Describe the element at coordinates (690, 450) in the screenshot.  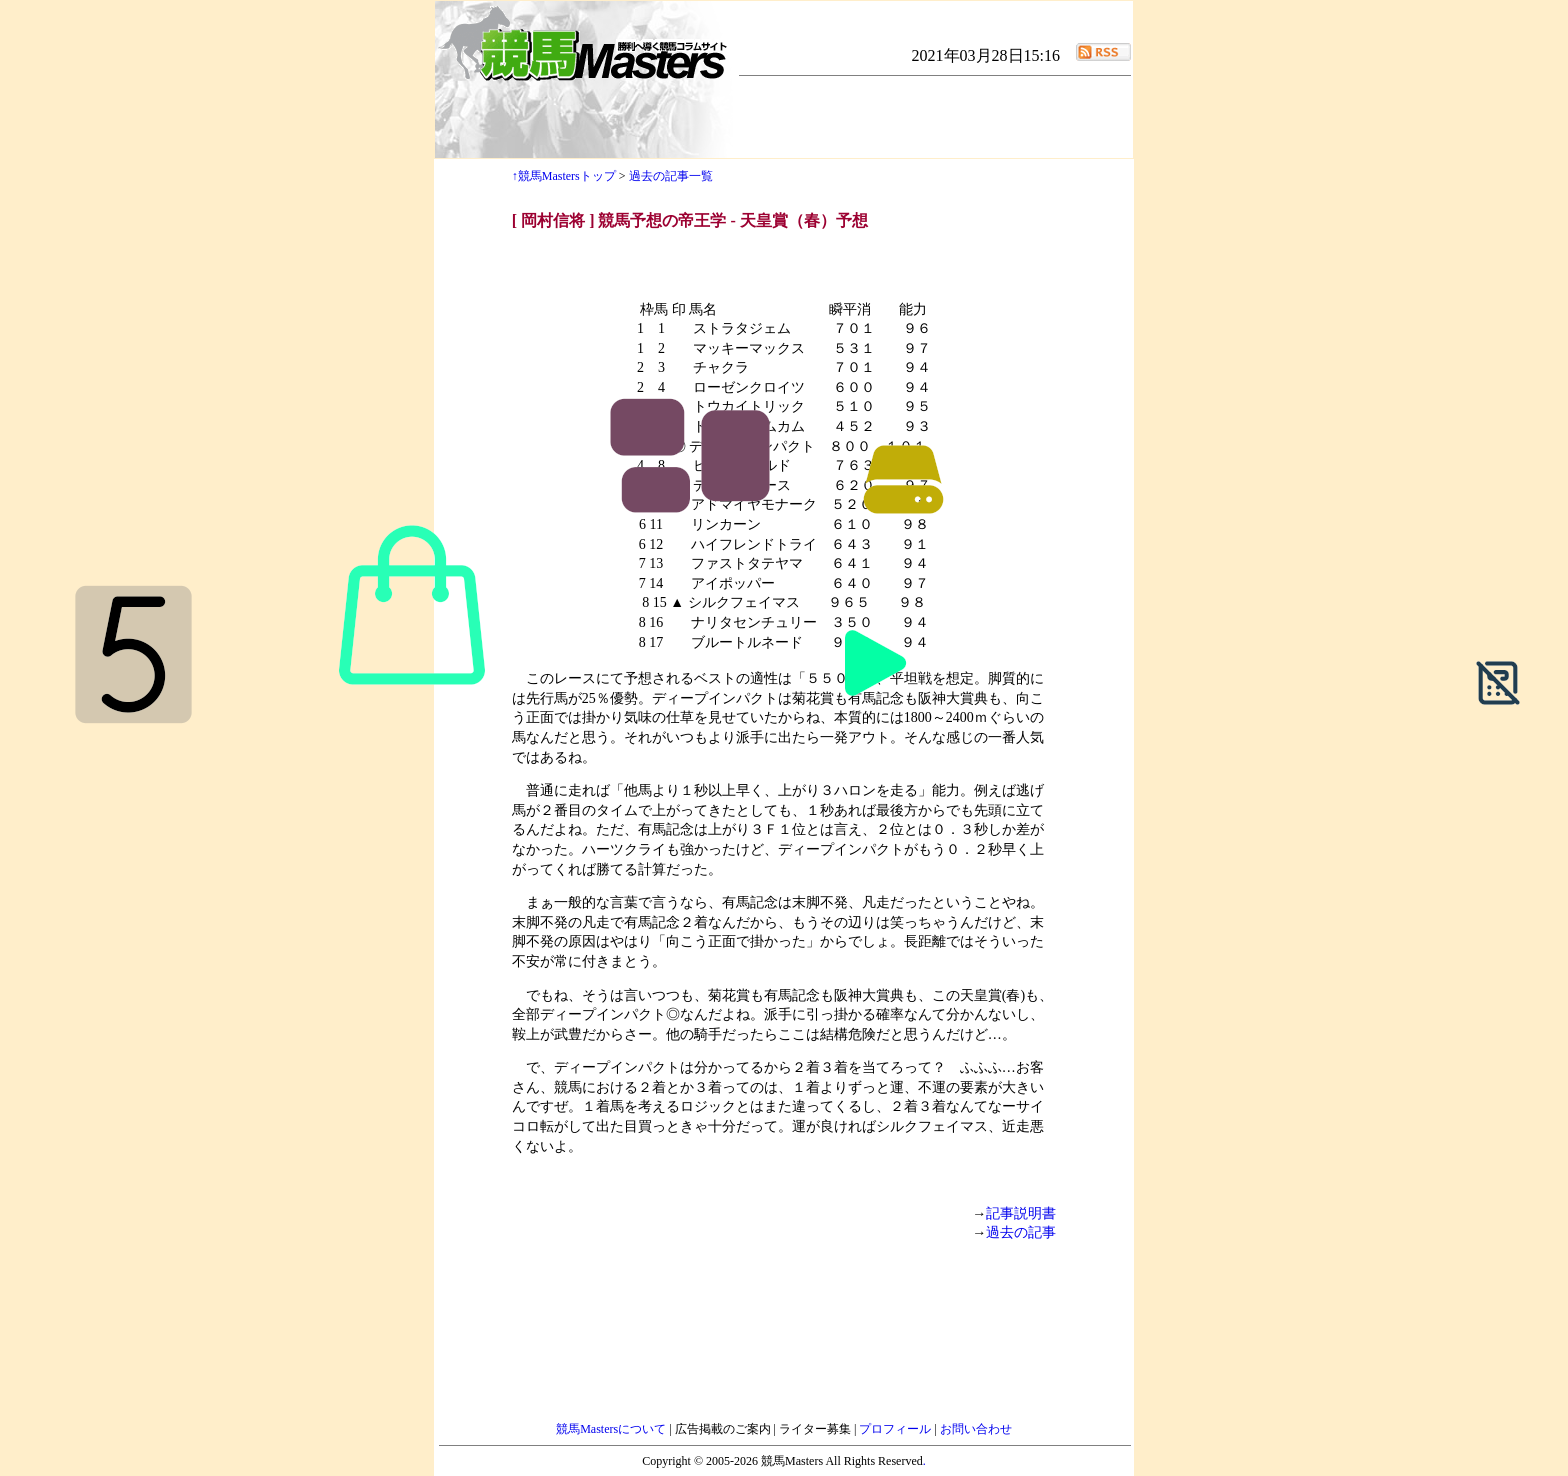
I see `view grouped elements or components` at that location.